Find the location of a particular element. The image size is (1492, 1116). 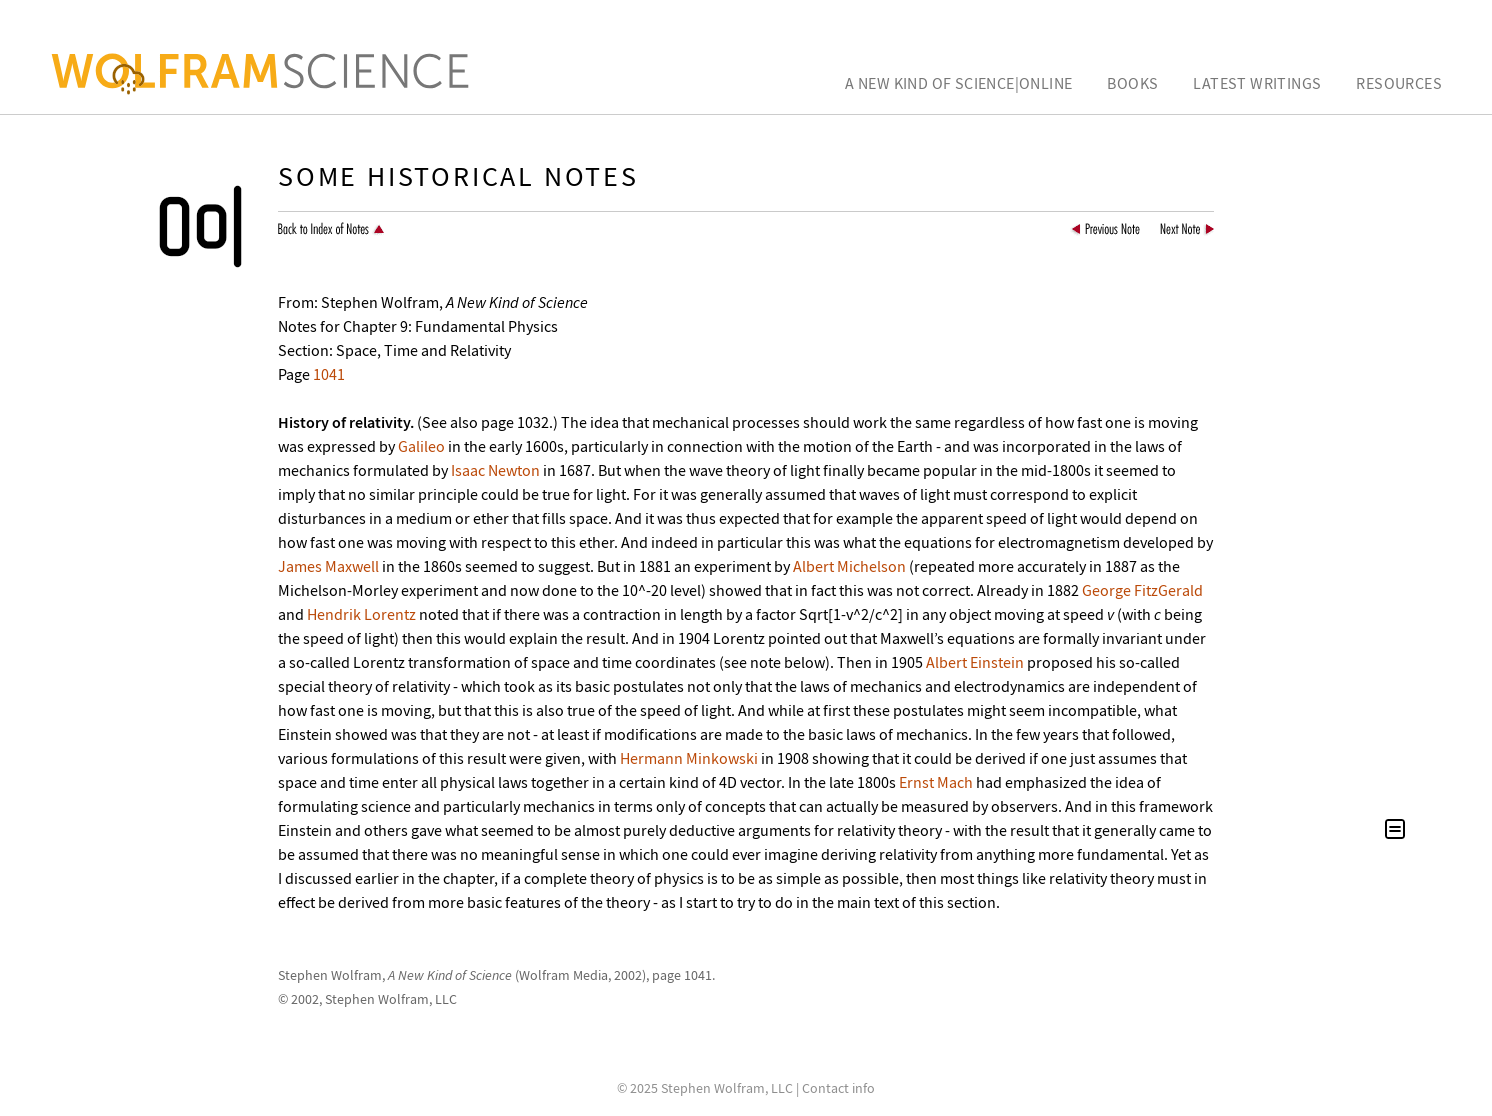

indicates equality or comparison function is located at coordinates (1395, 829).